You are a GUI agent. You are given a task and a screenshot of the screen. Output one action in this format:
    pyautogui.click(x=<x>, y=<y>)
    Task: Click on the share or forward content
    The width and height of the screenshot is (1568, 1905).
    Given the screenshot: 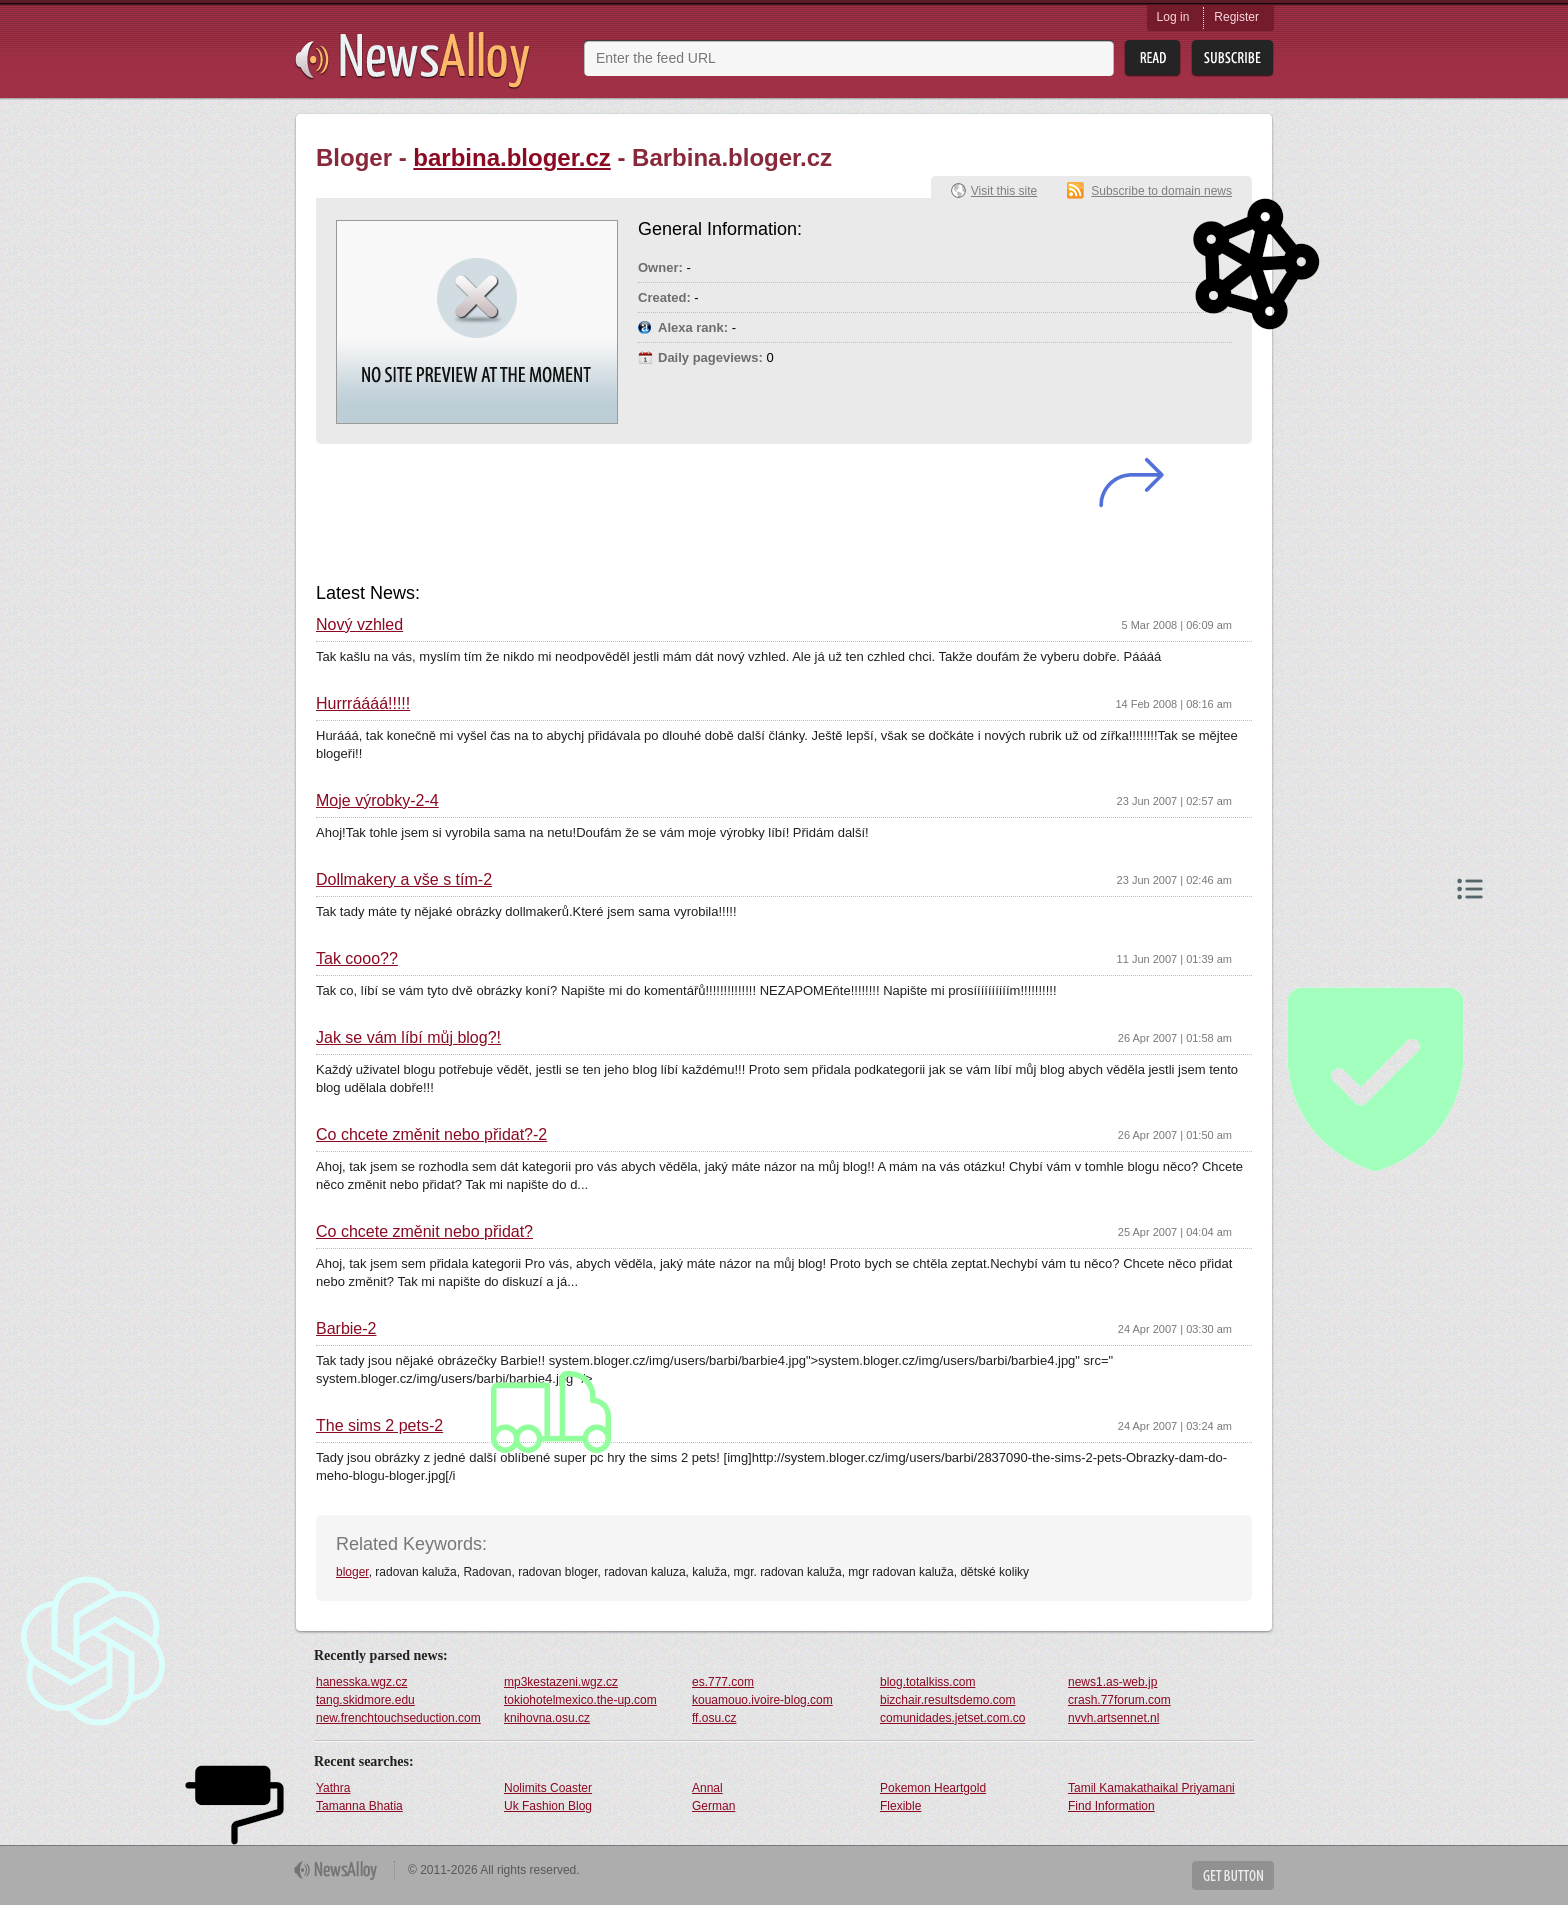 What is the action you would take?
    pyautogui.click(x=1131, y=482)
    